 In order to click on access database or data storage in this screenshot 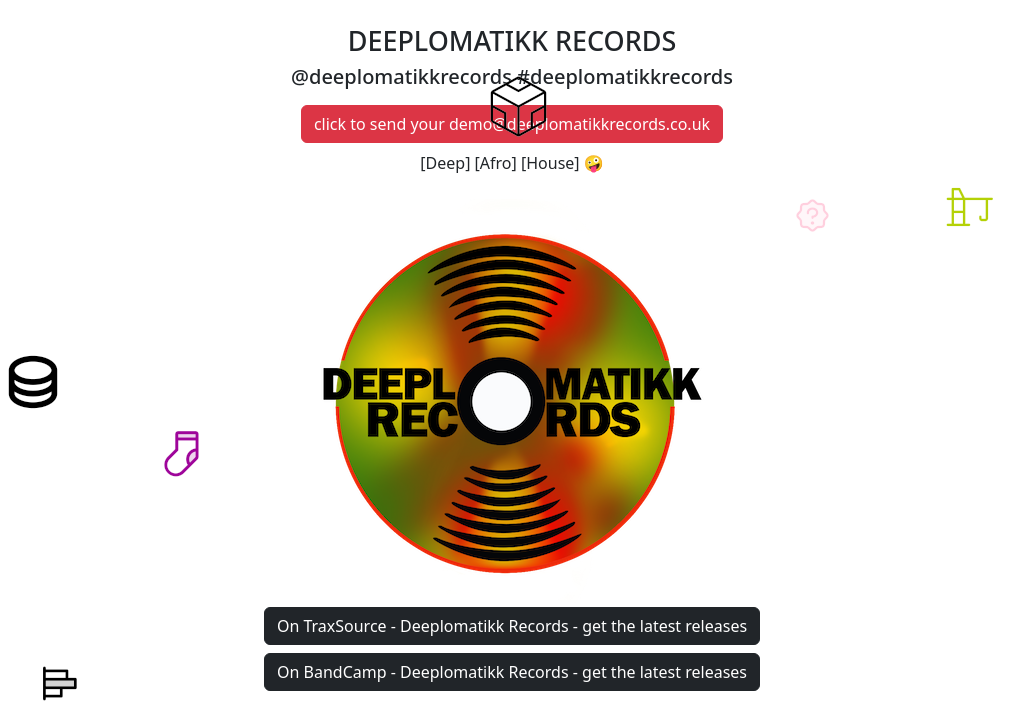, I will do `click(33, 382)`.